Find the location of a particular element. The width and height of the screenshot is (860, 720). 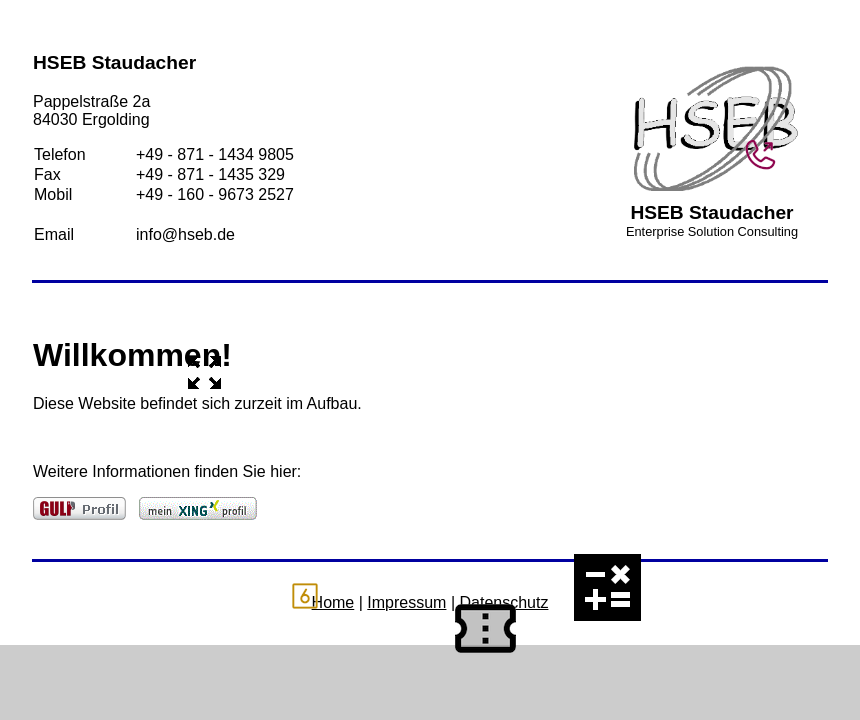

indicates an outgoing call is located at coordinates (761, 154).